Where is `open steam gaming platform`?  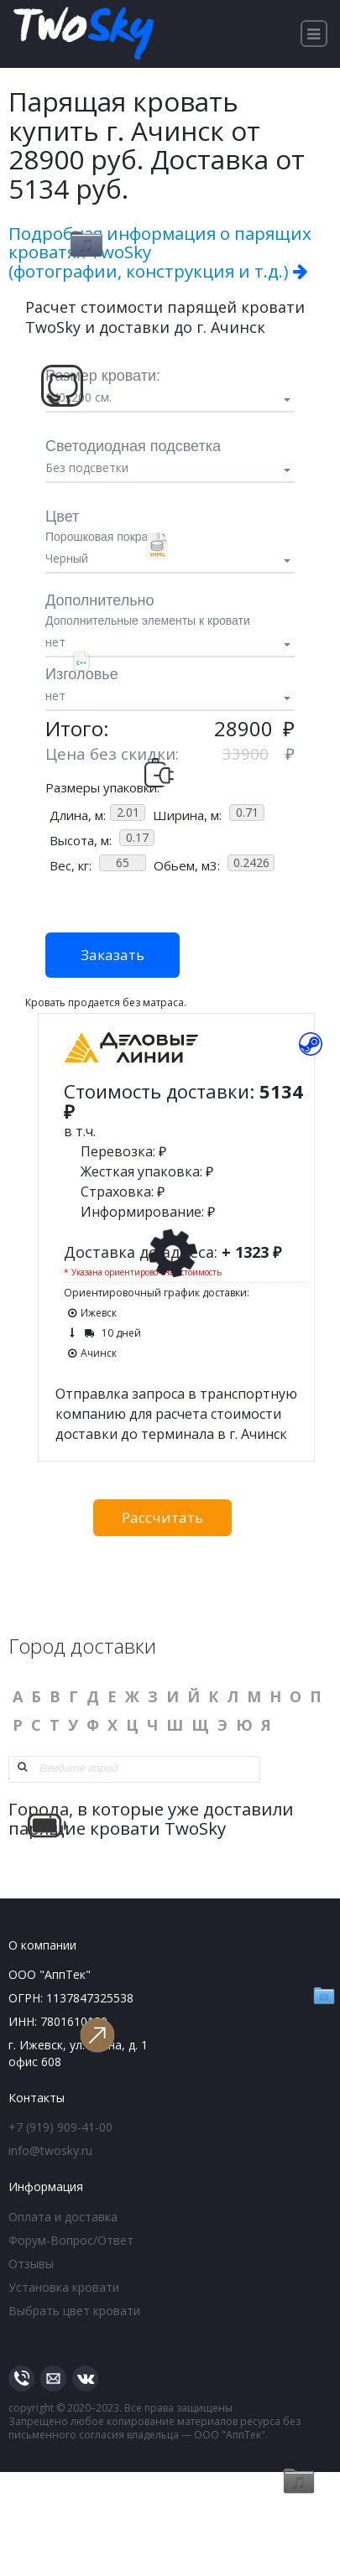 open steam gaming platform is located at coordinates (311, 1044).